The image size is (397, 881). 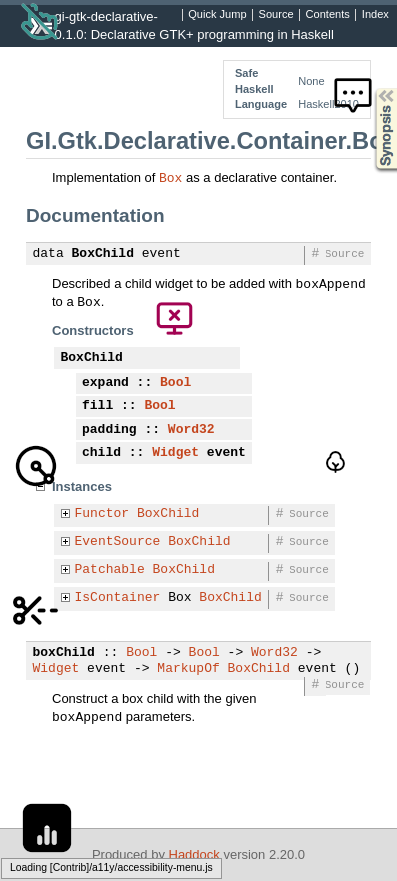 What do you see at coordinates (35, 610) in the screenshot?
I see `cut along the dotted line` at bounding box center [35, 610].